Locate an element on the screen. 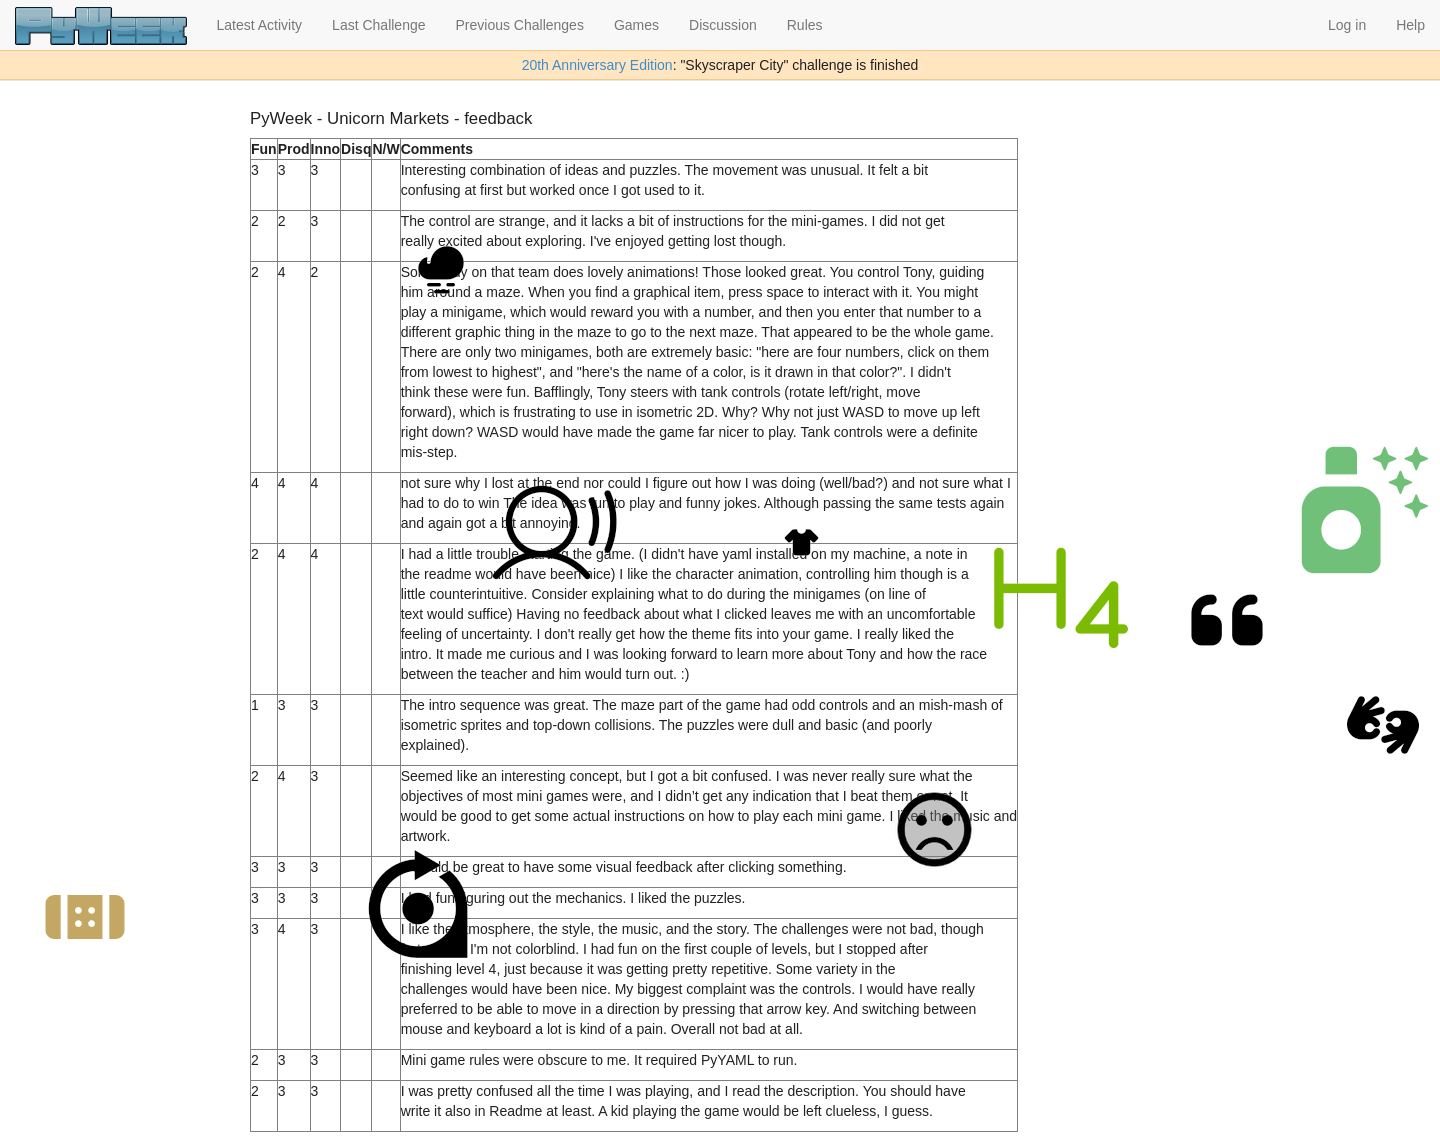 The width and height of the screenshot is (1440, 1142). access first aid or medical information is located at coordinates (85, 917).